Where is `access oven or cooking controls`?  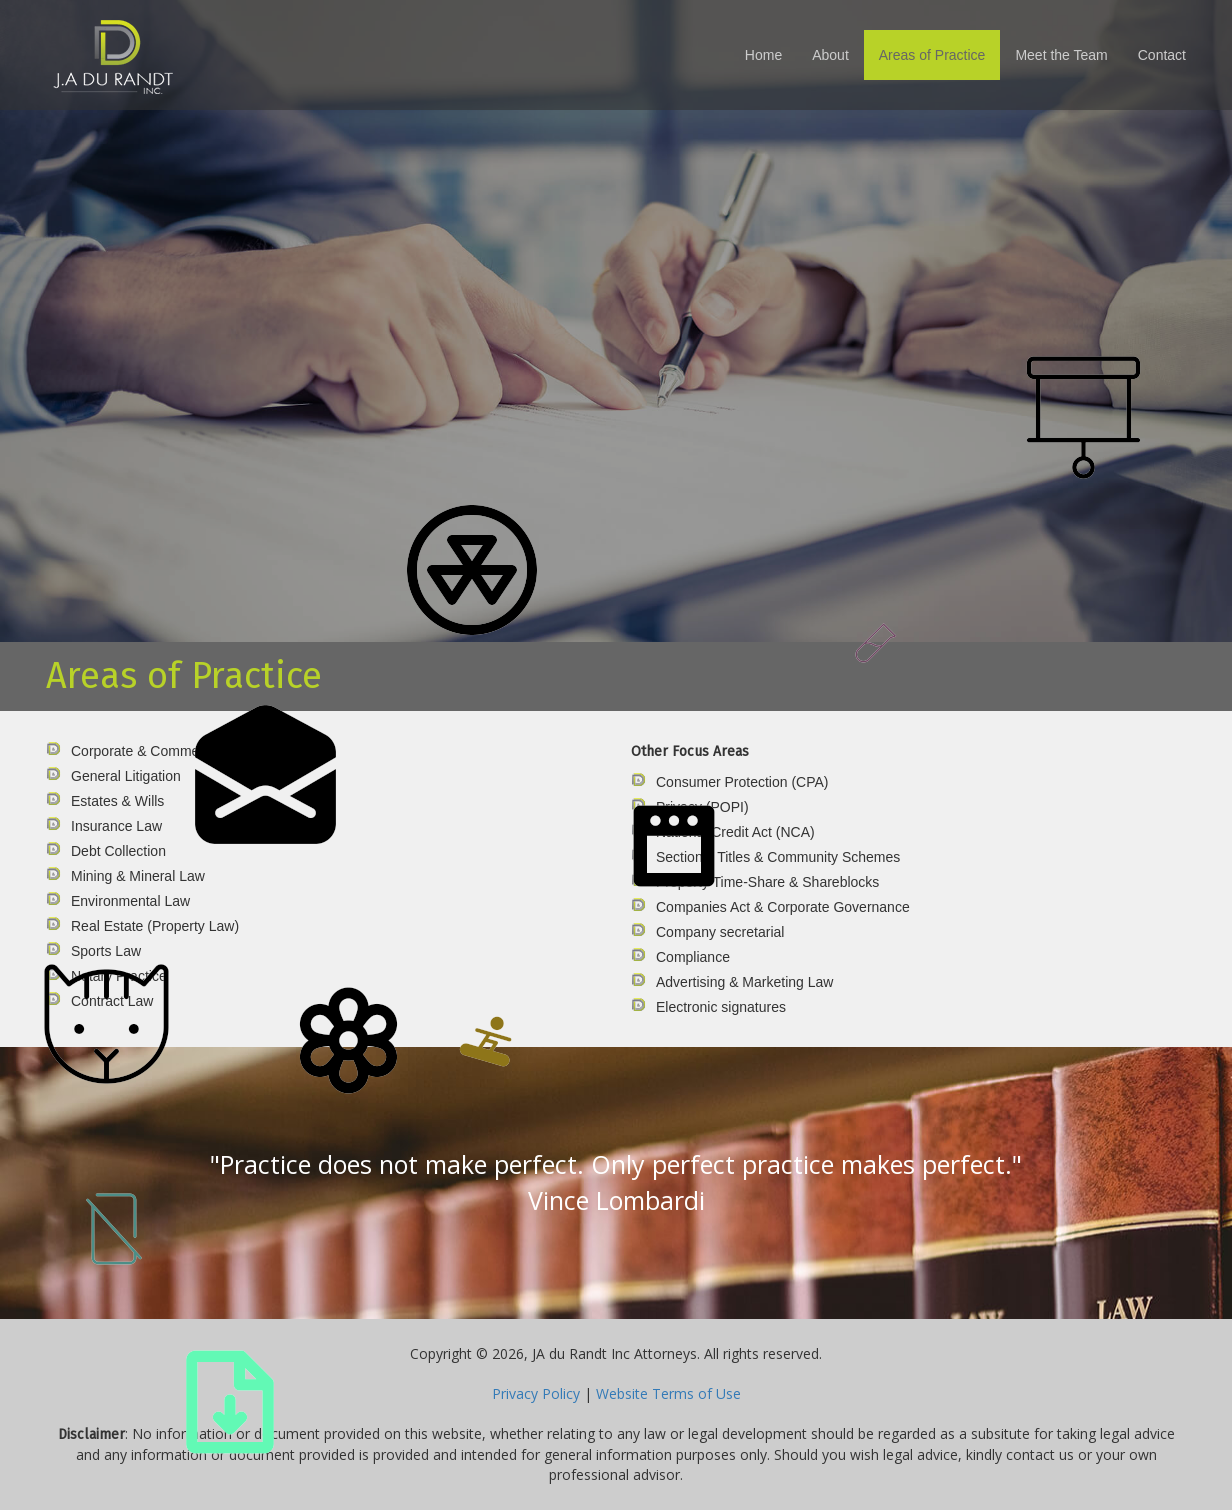
access oven or cooking controls is located at coordinates (674, 846).